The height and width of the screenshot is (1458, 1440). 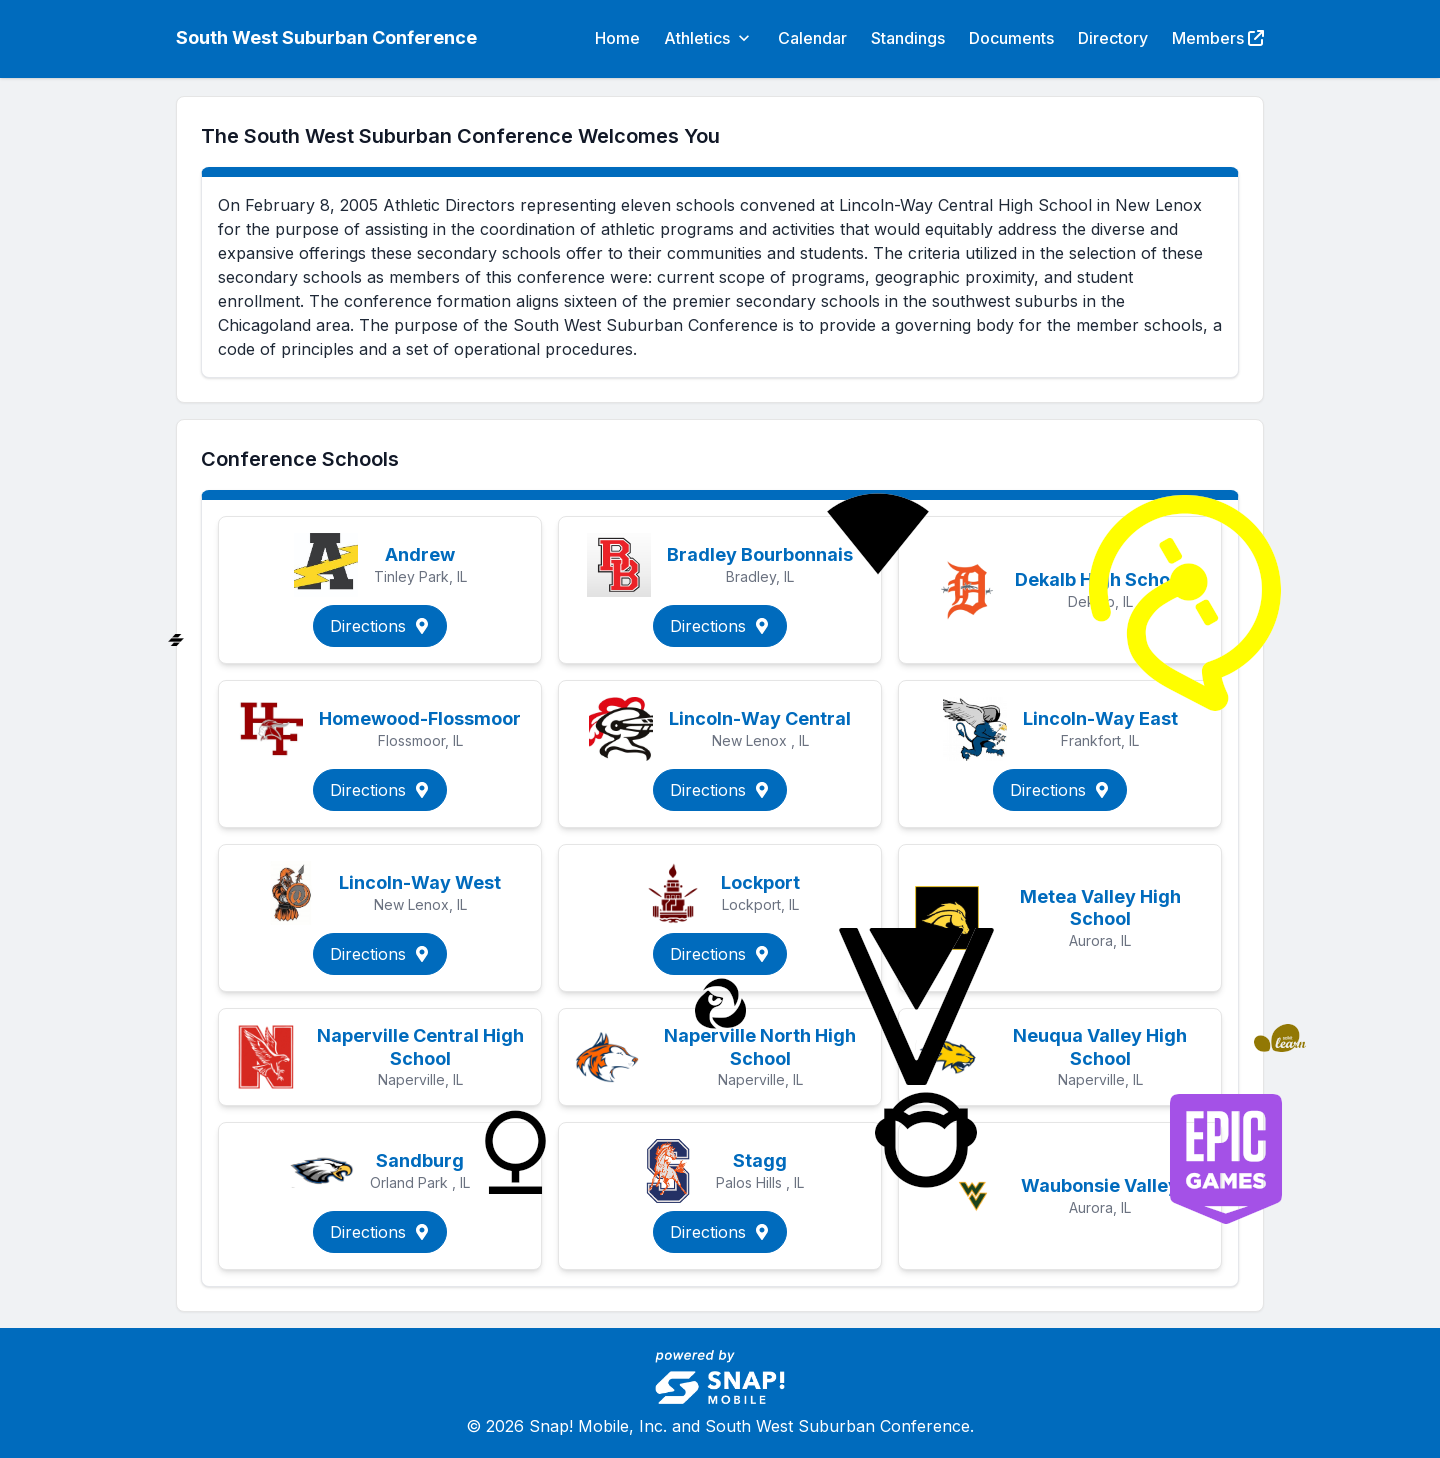 I want to click on open the Napster music streaming app, so click(x=926, y=1140).